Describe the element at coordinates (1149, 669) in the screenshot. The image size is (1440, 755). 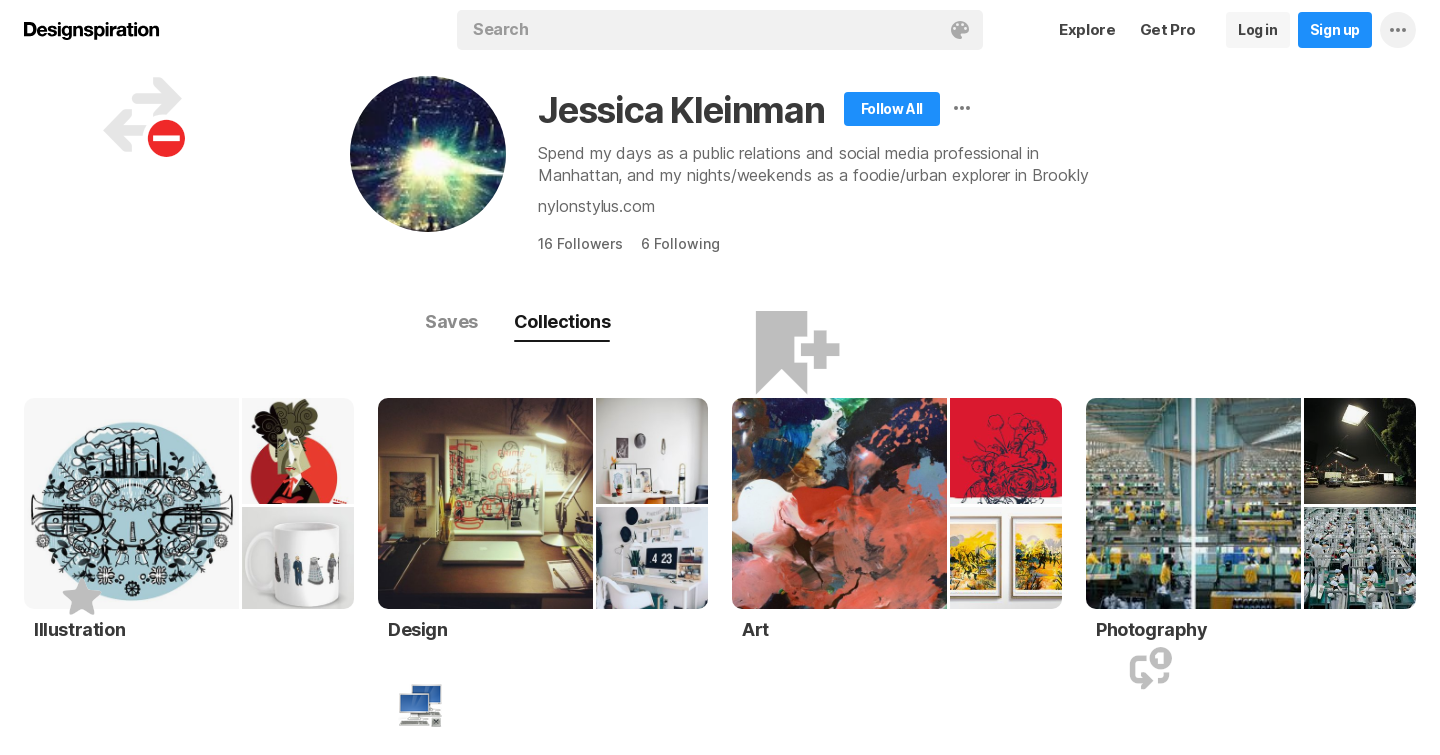
I see `repeat current song in playlist` at that location.